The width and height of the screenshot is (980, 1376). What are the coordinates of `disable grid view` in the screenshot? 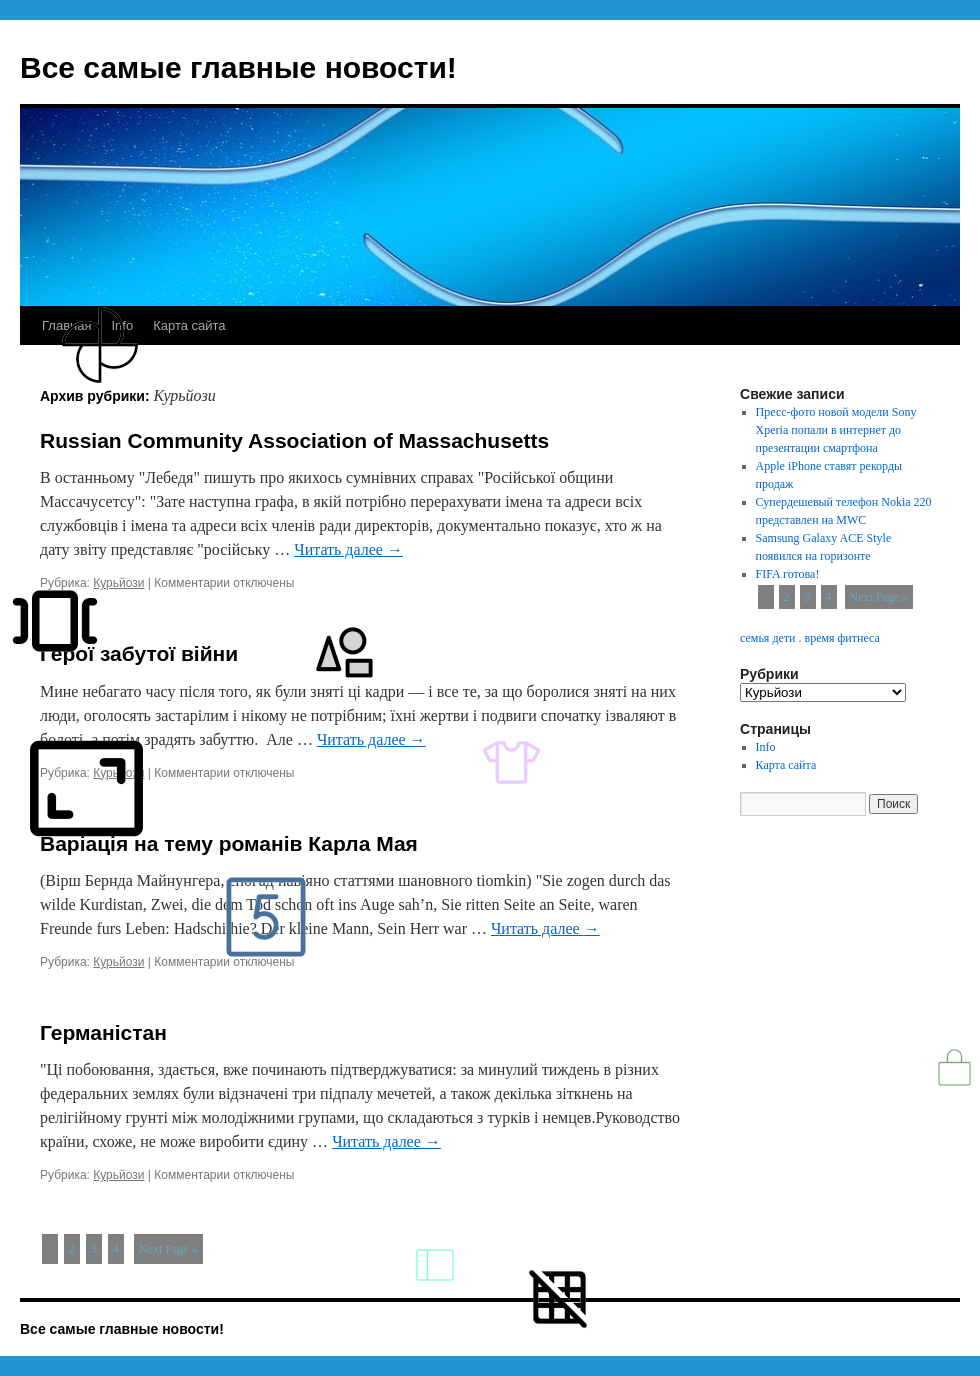 It's located at (559, 1297).